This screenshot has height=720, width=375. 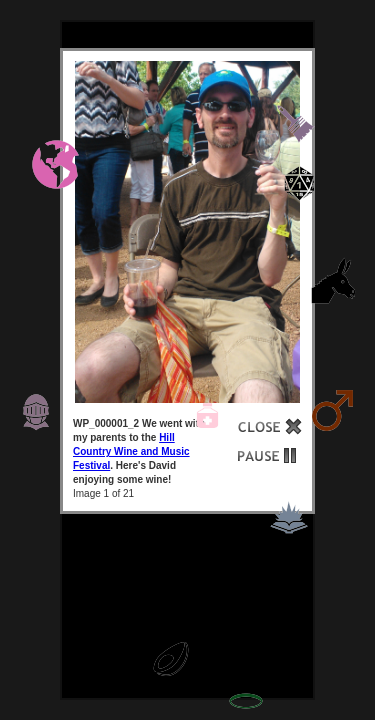 What do you see at coordinates (36, 412) in the screenshot?
I see `select knight or warrior character class` at bounding box center [36, 412].